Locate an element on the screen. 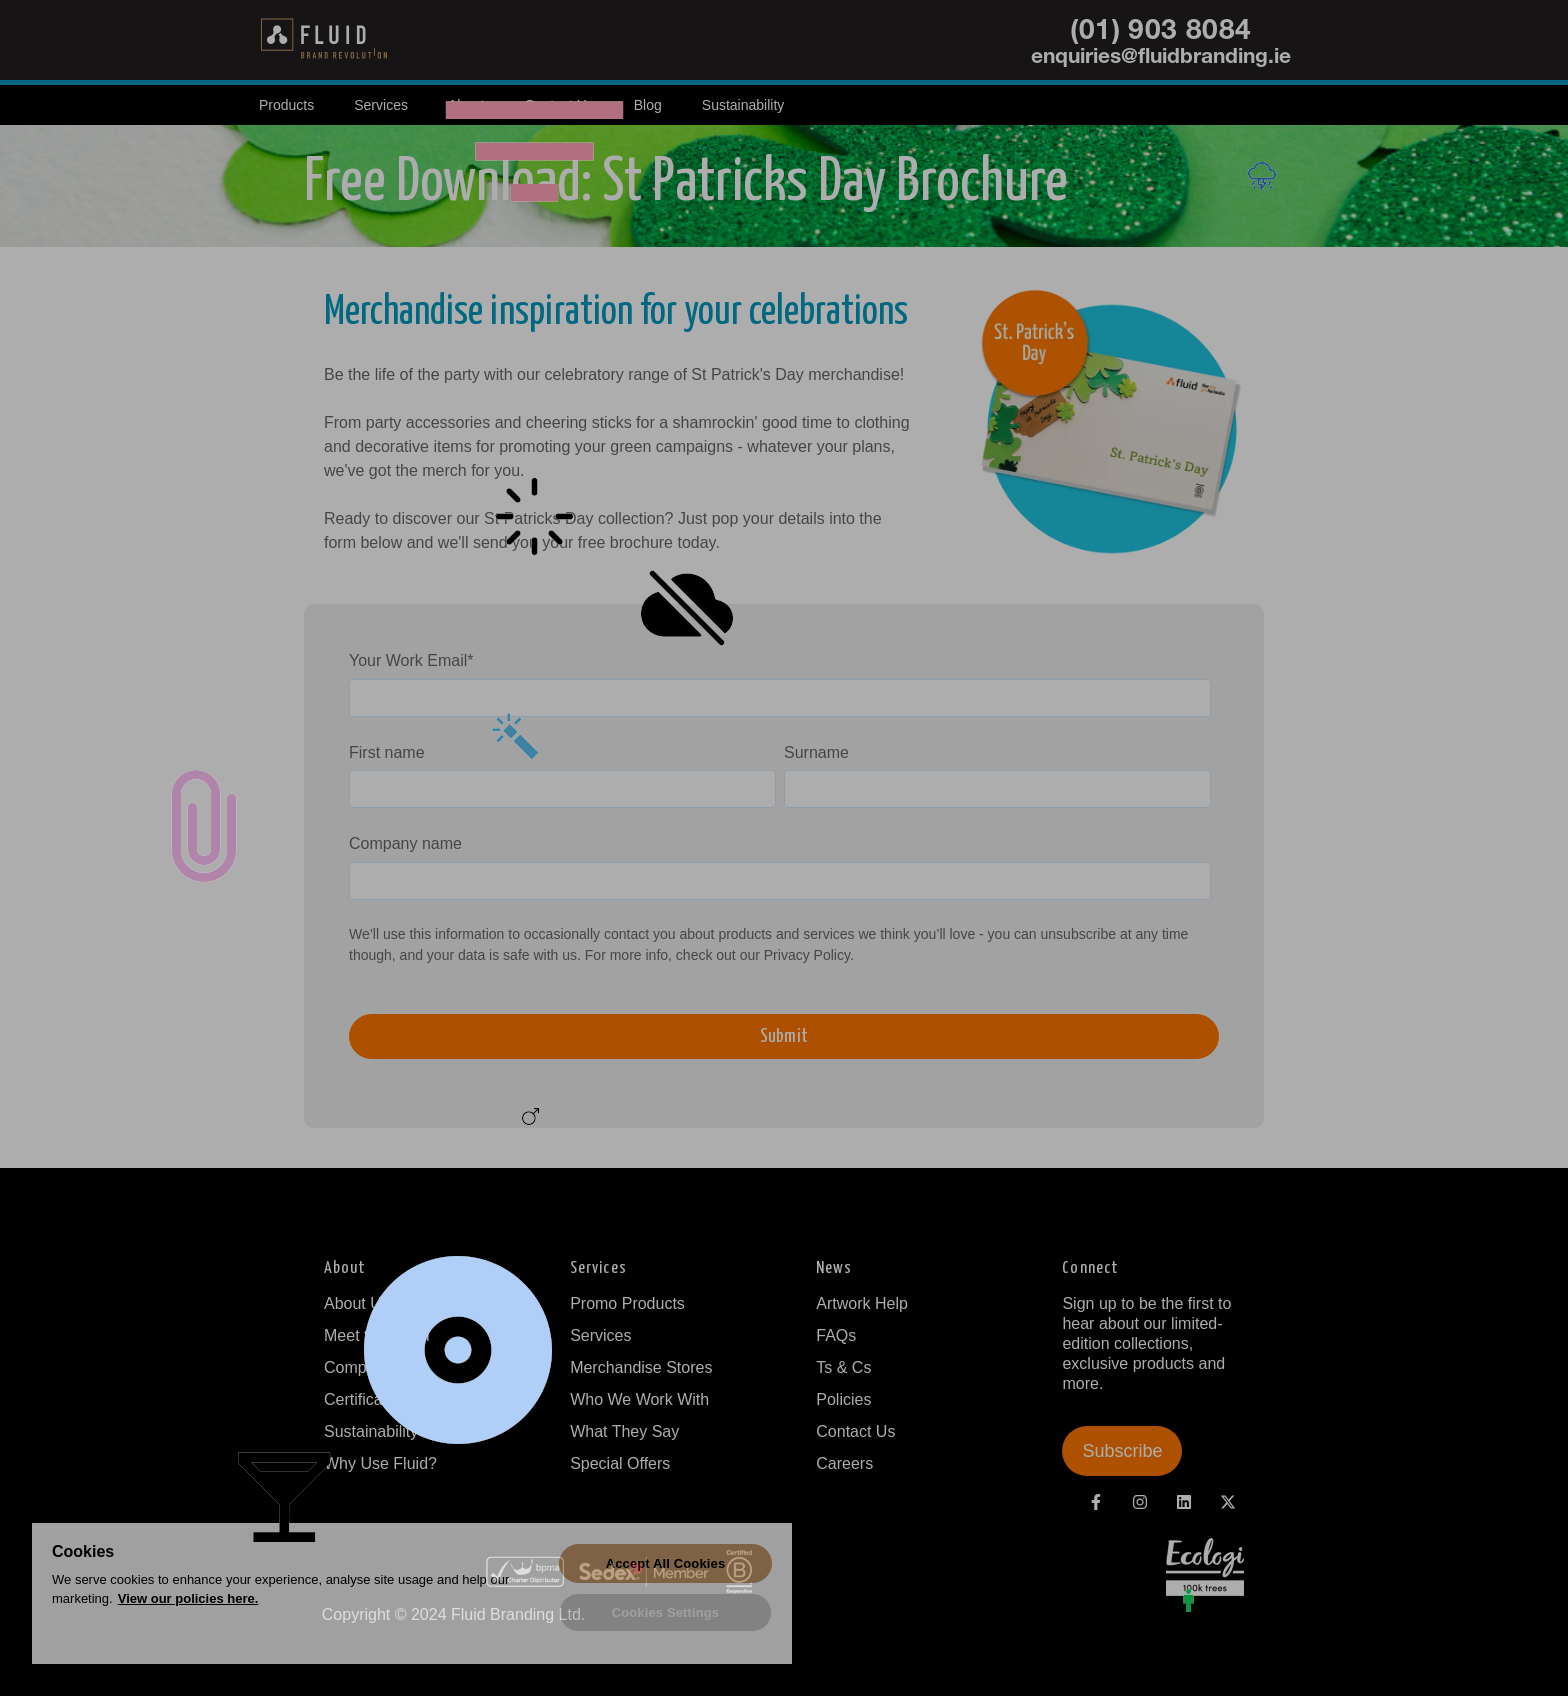 The image size is (1568, 1696). apply auto-enhance or magic adjustments is located at coordinates (515, 736).